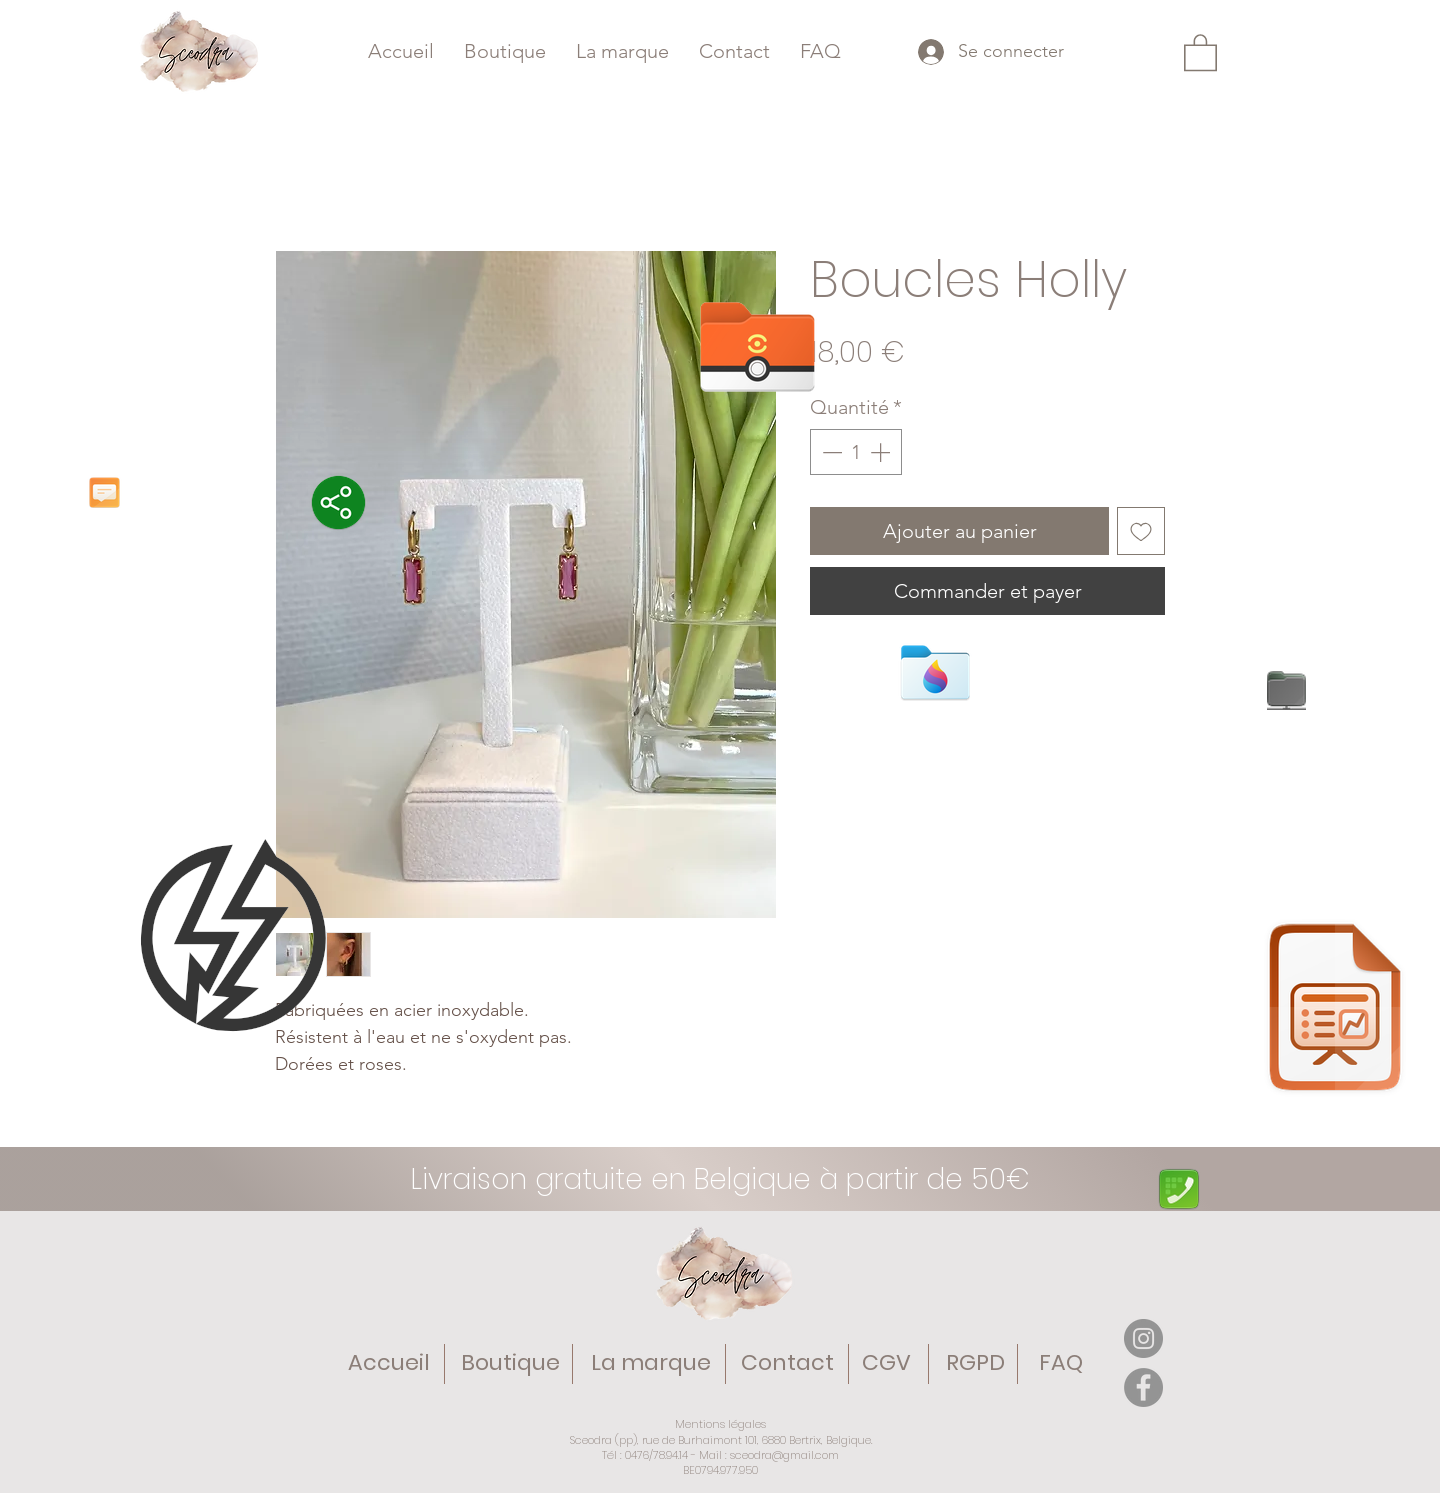 The image size is (1440, 1493). I want to click on open folder containing paint or art application files, so click(935, 674).